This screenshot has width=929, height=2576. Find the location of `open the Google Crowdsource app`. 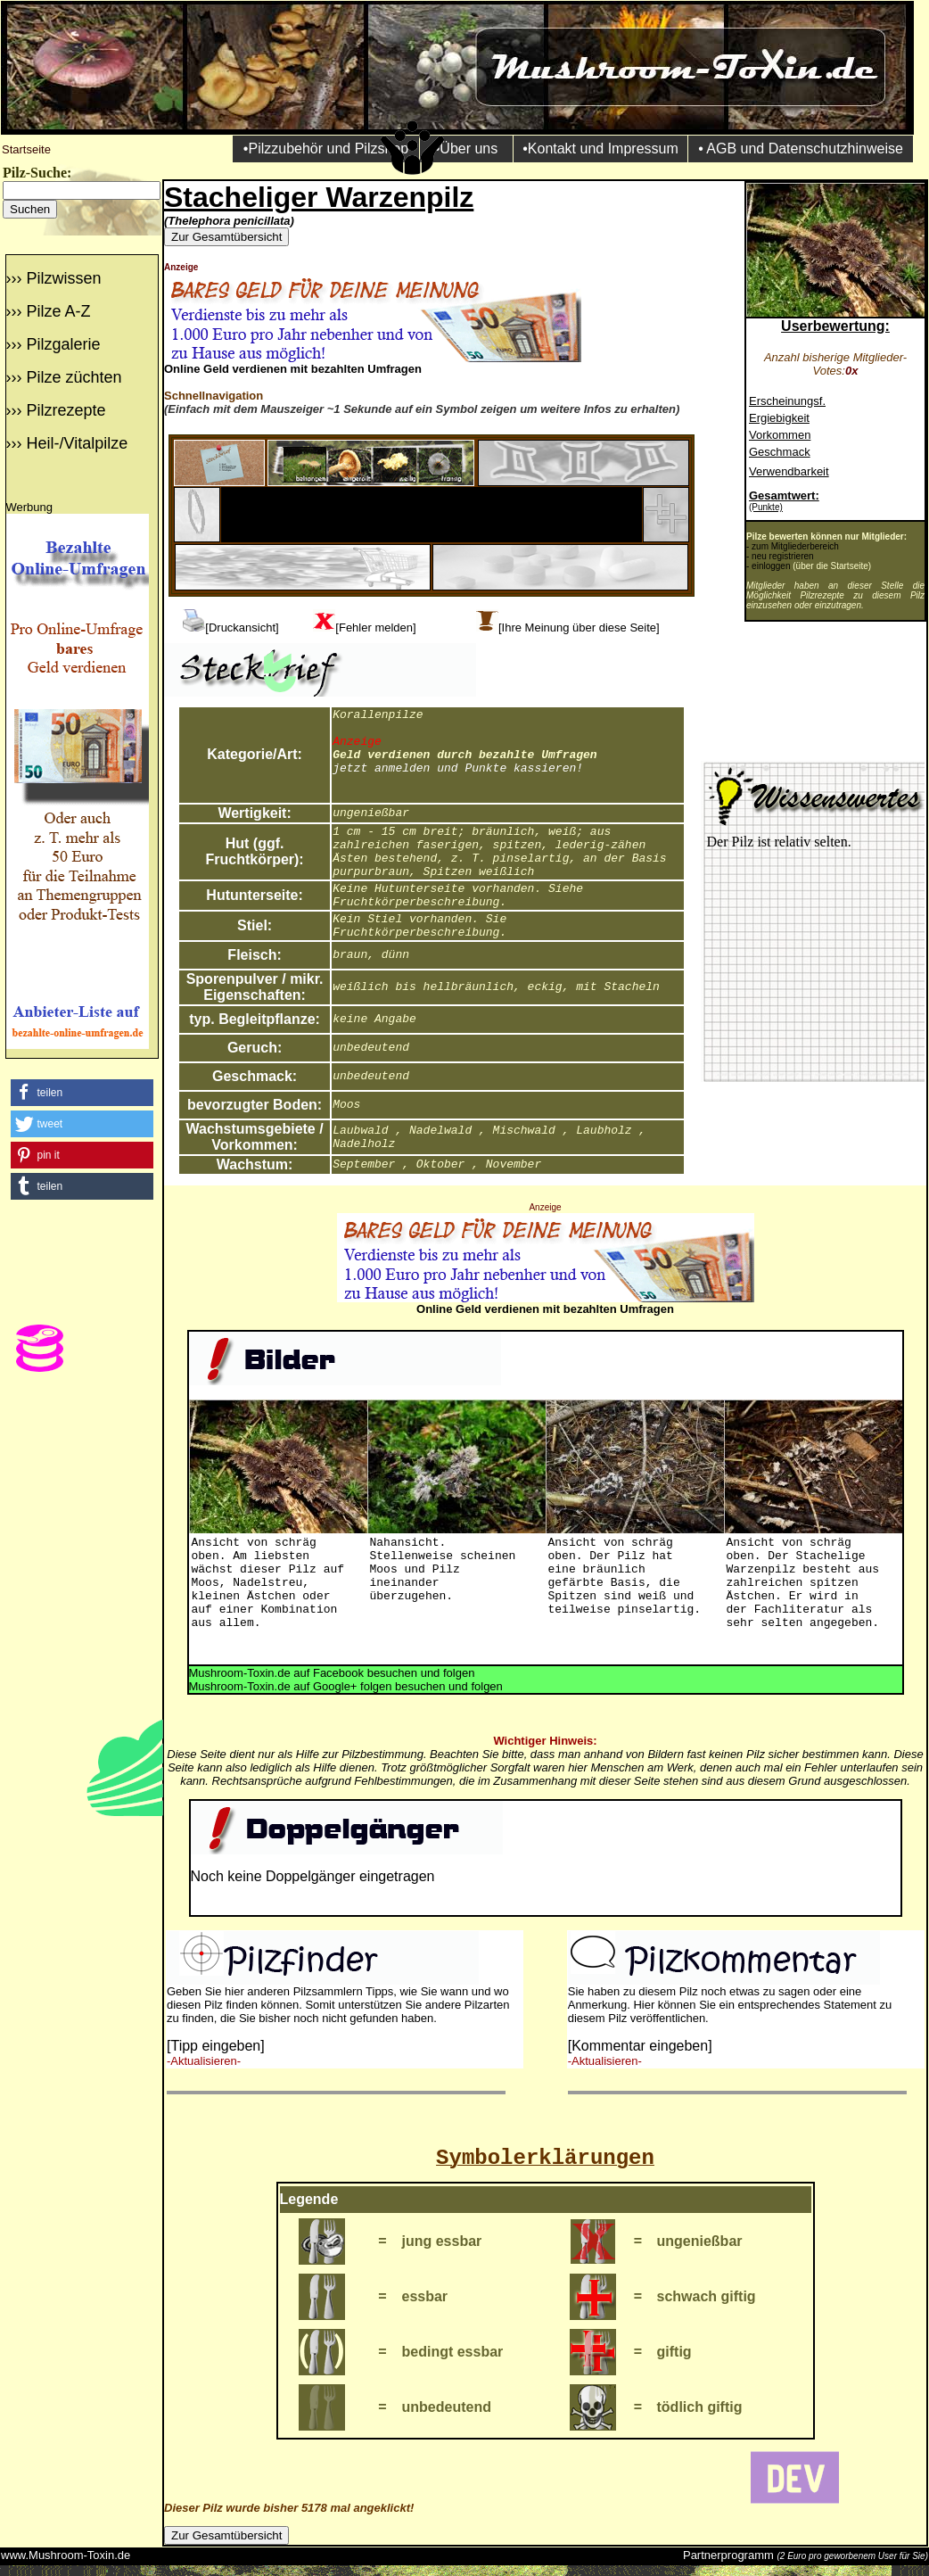

open the Google Crowdsource app is located at coordinates (412, 147).